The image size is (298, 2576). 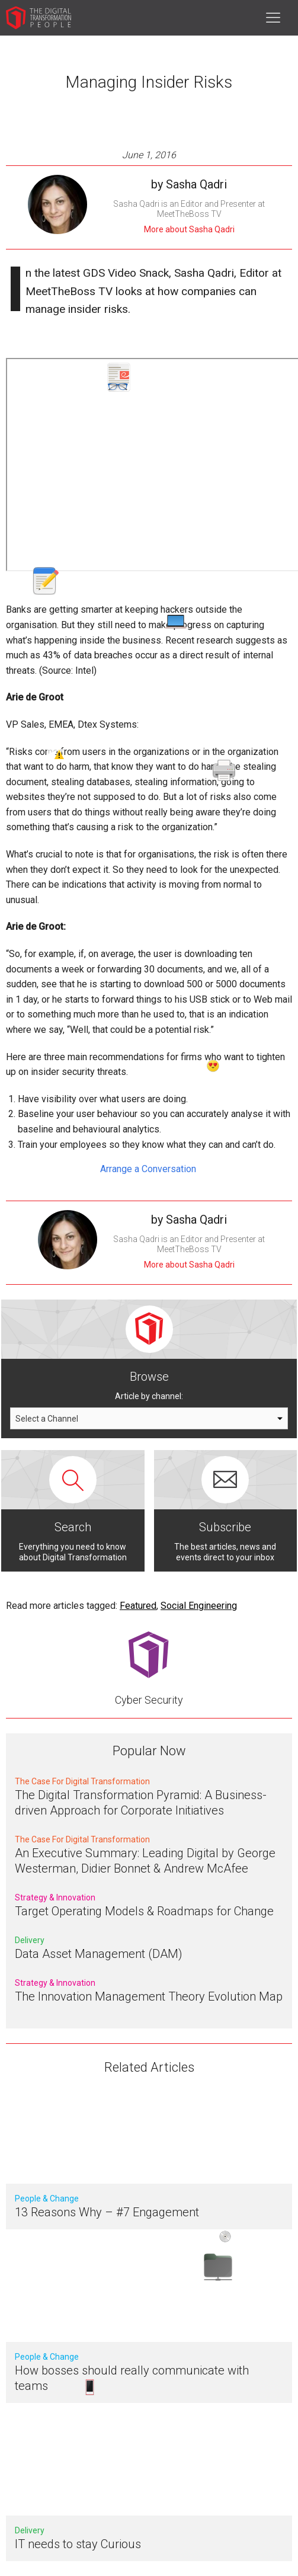 What do you see at coordinates (118, 377) in the screenshot?
I see `open atril document viewer` at bounding box center [118, 377].